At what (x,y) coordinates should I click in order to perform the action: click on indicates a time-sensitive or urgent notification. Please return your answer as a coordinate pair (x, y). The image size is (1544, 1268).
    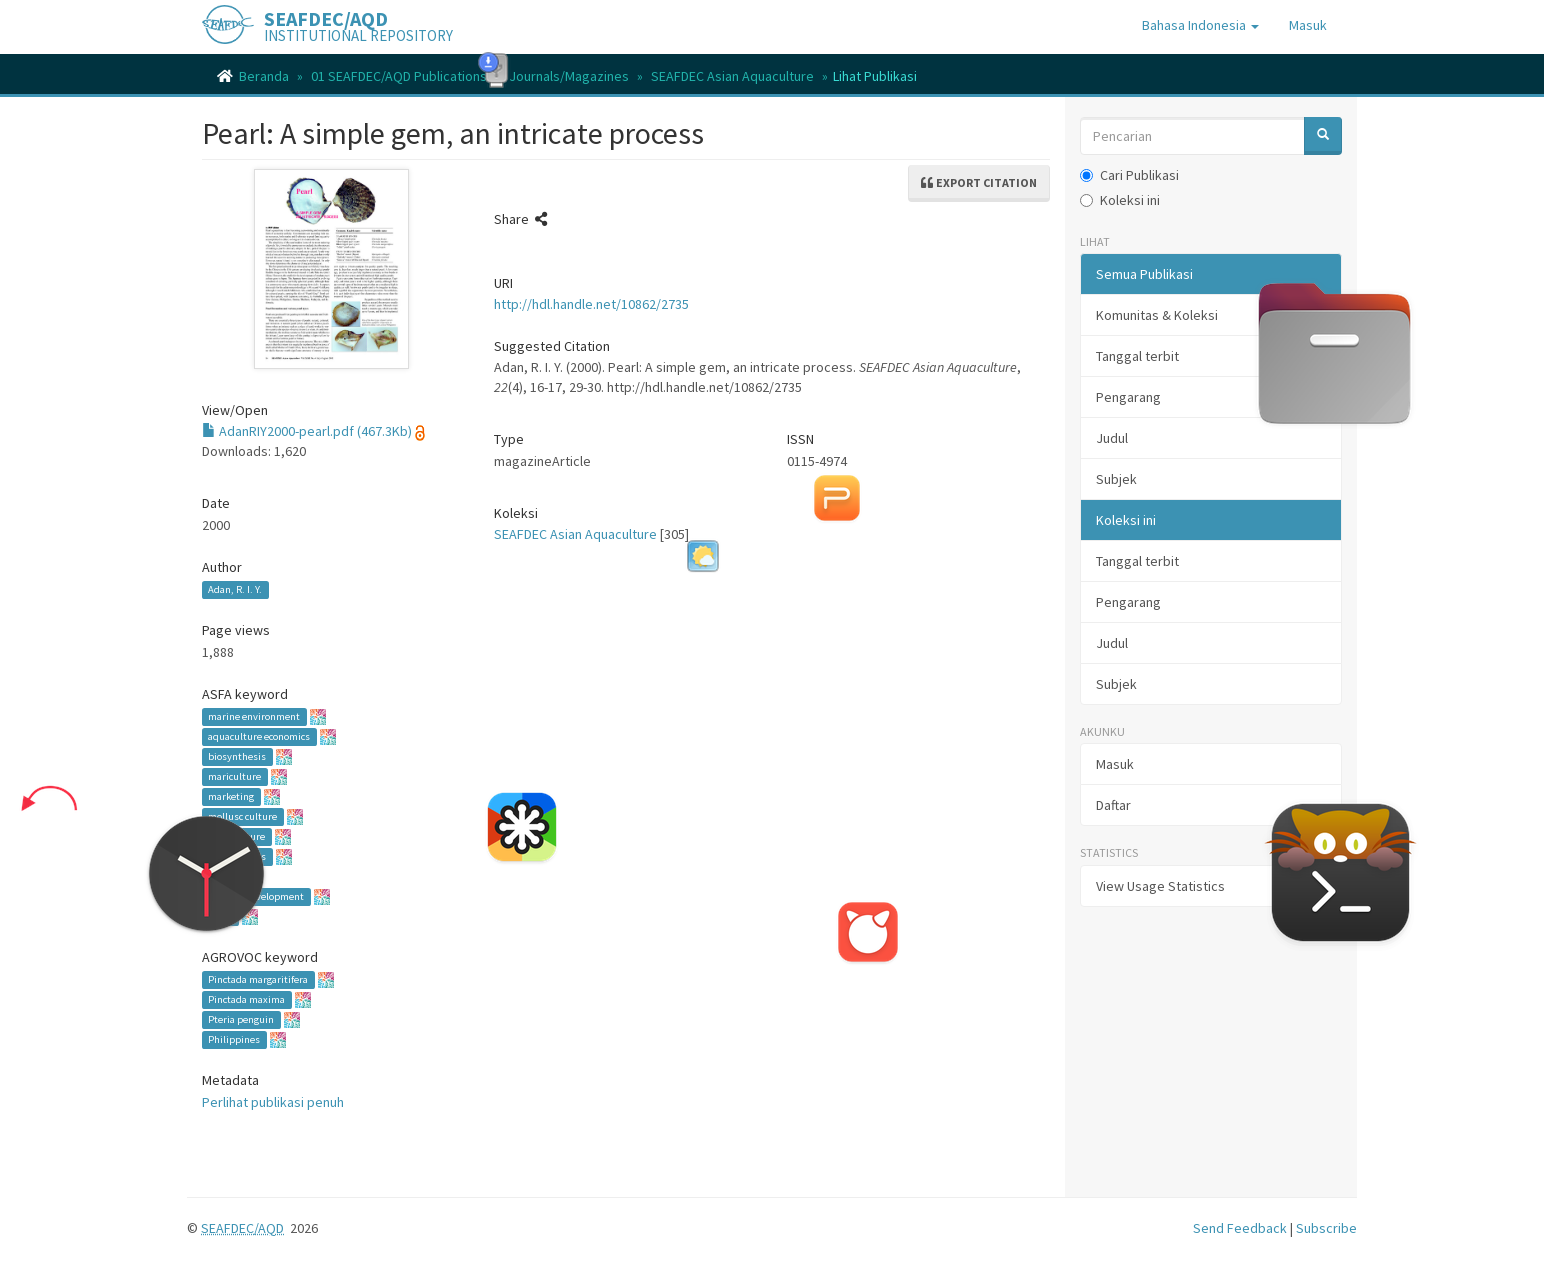
    Looking at the image, I should click on (206, 873).